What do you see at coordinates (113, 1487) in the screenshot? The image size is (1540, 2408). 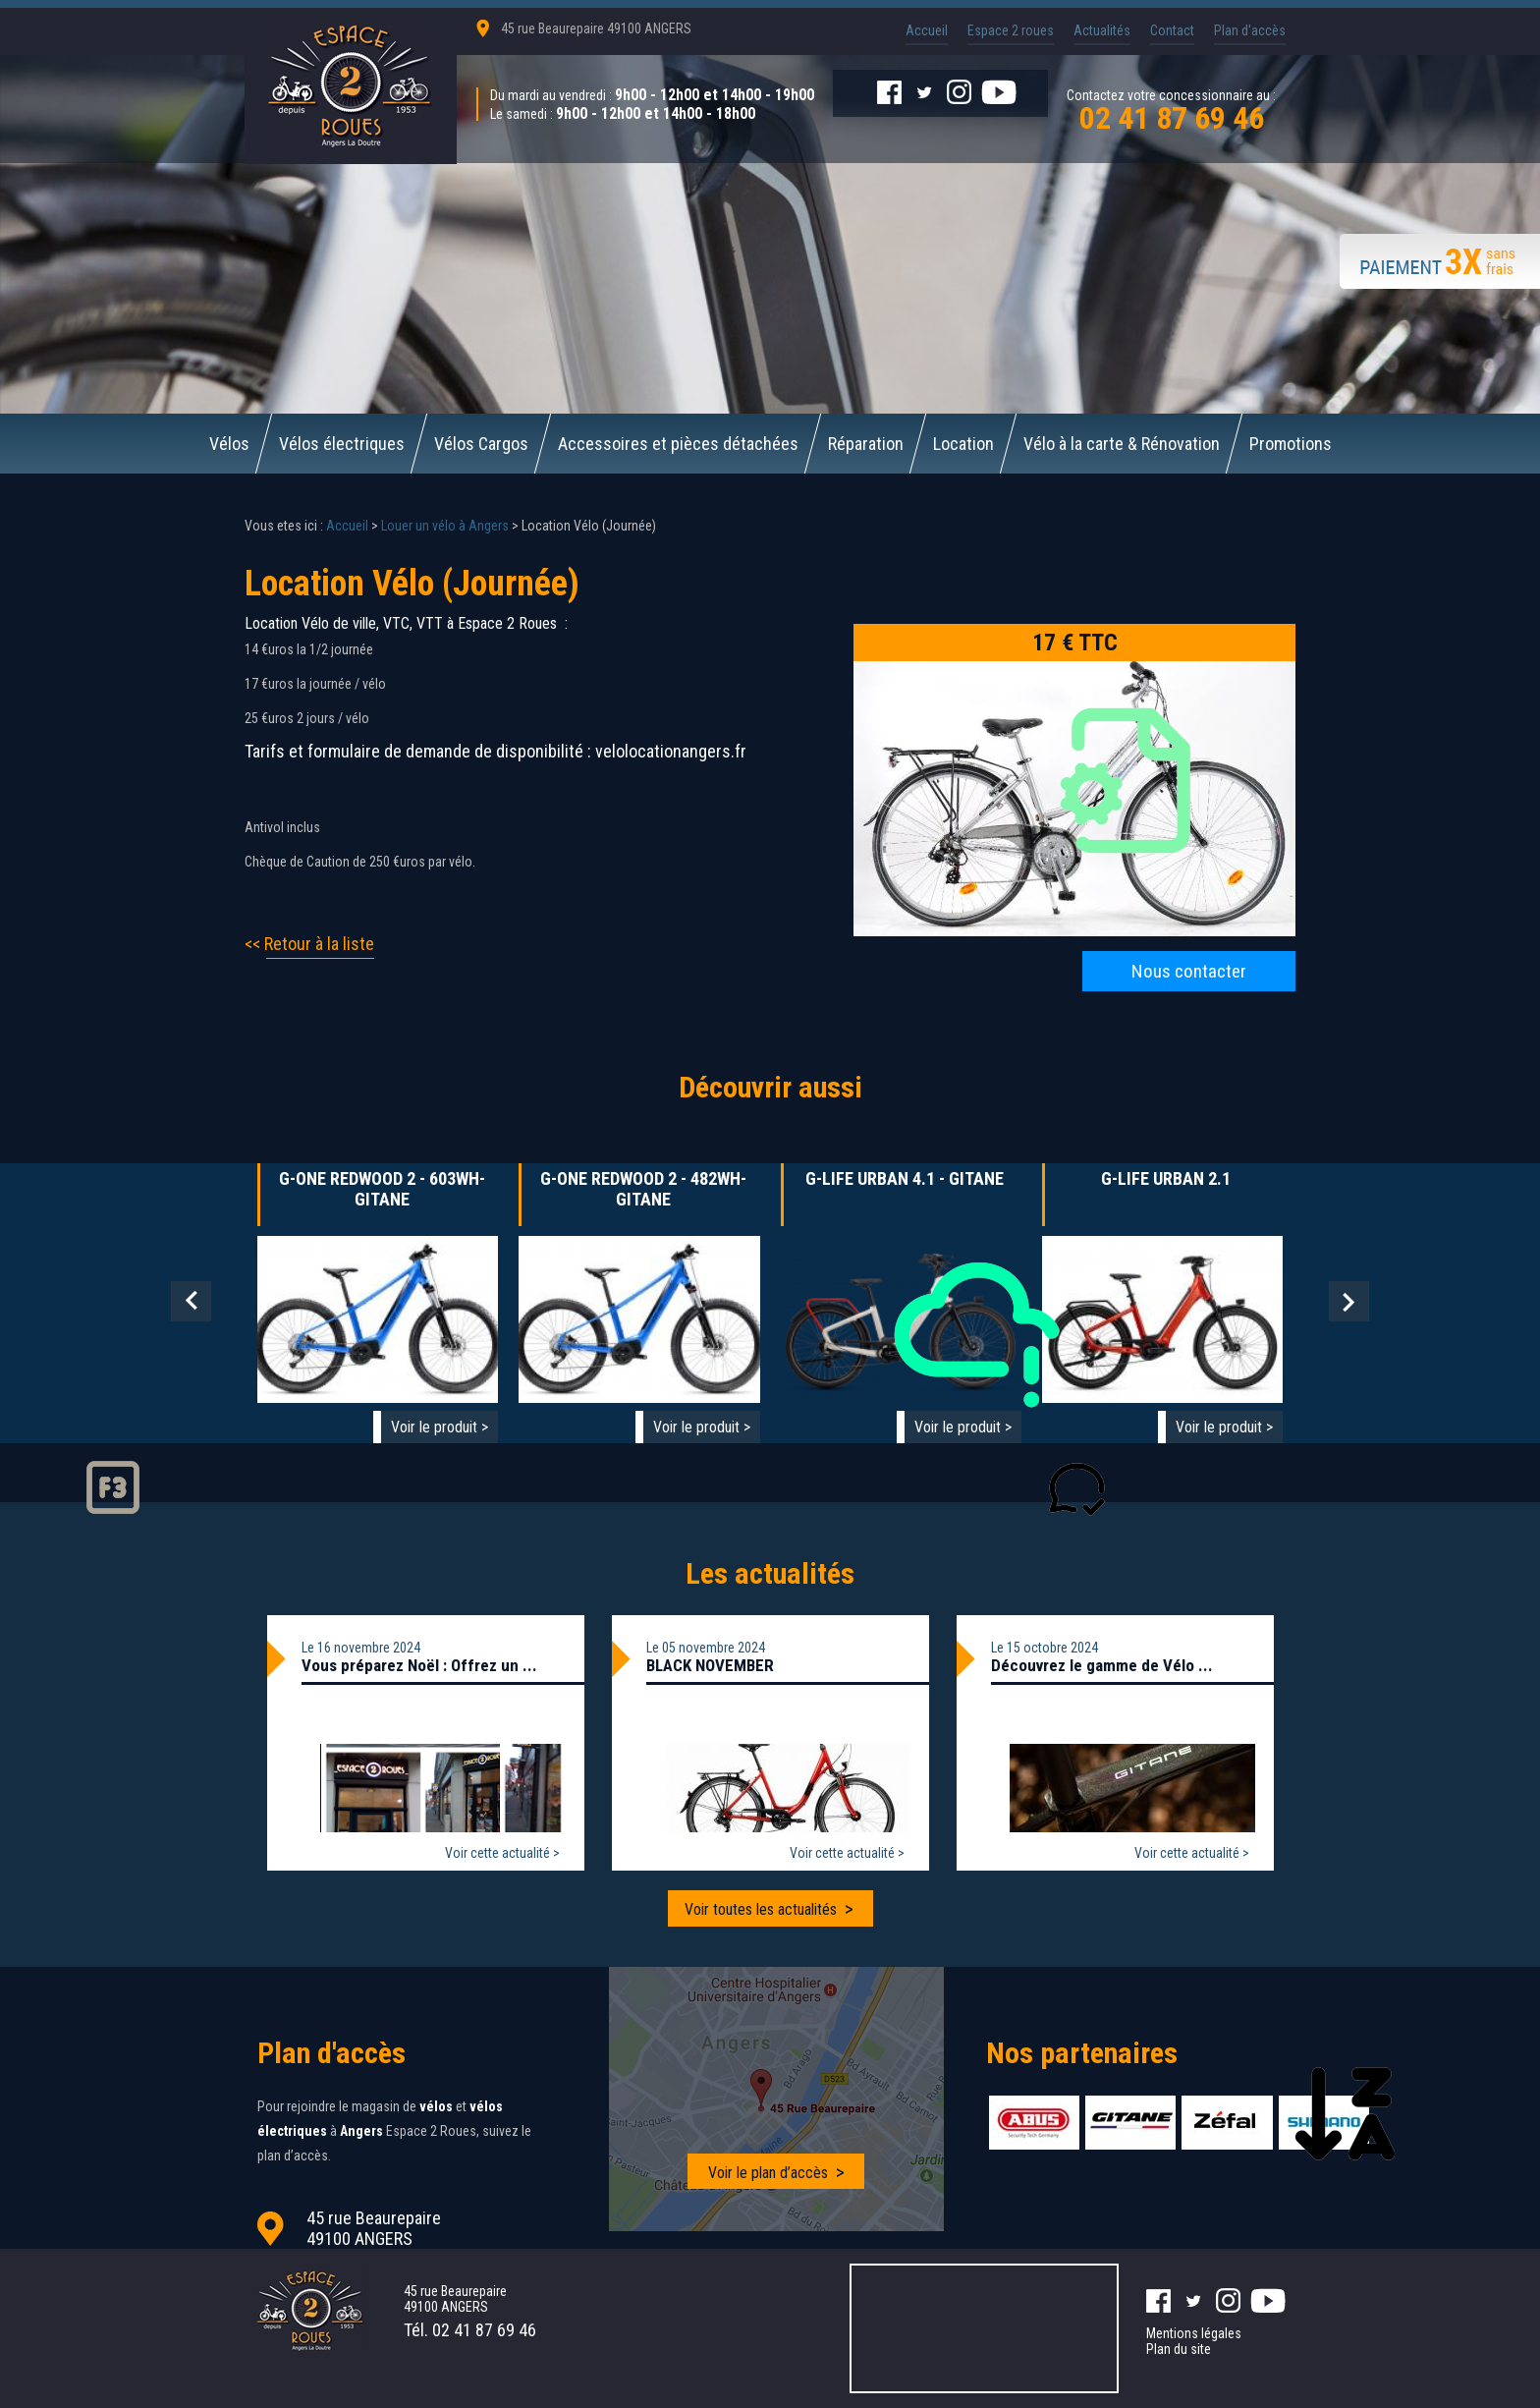 I see `press F3 keyboard shortcut` at bounding box center [113, 1487].